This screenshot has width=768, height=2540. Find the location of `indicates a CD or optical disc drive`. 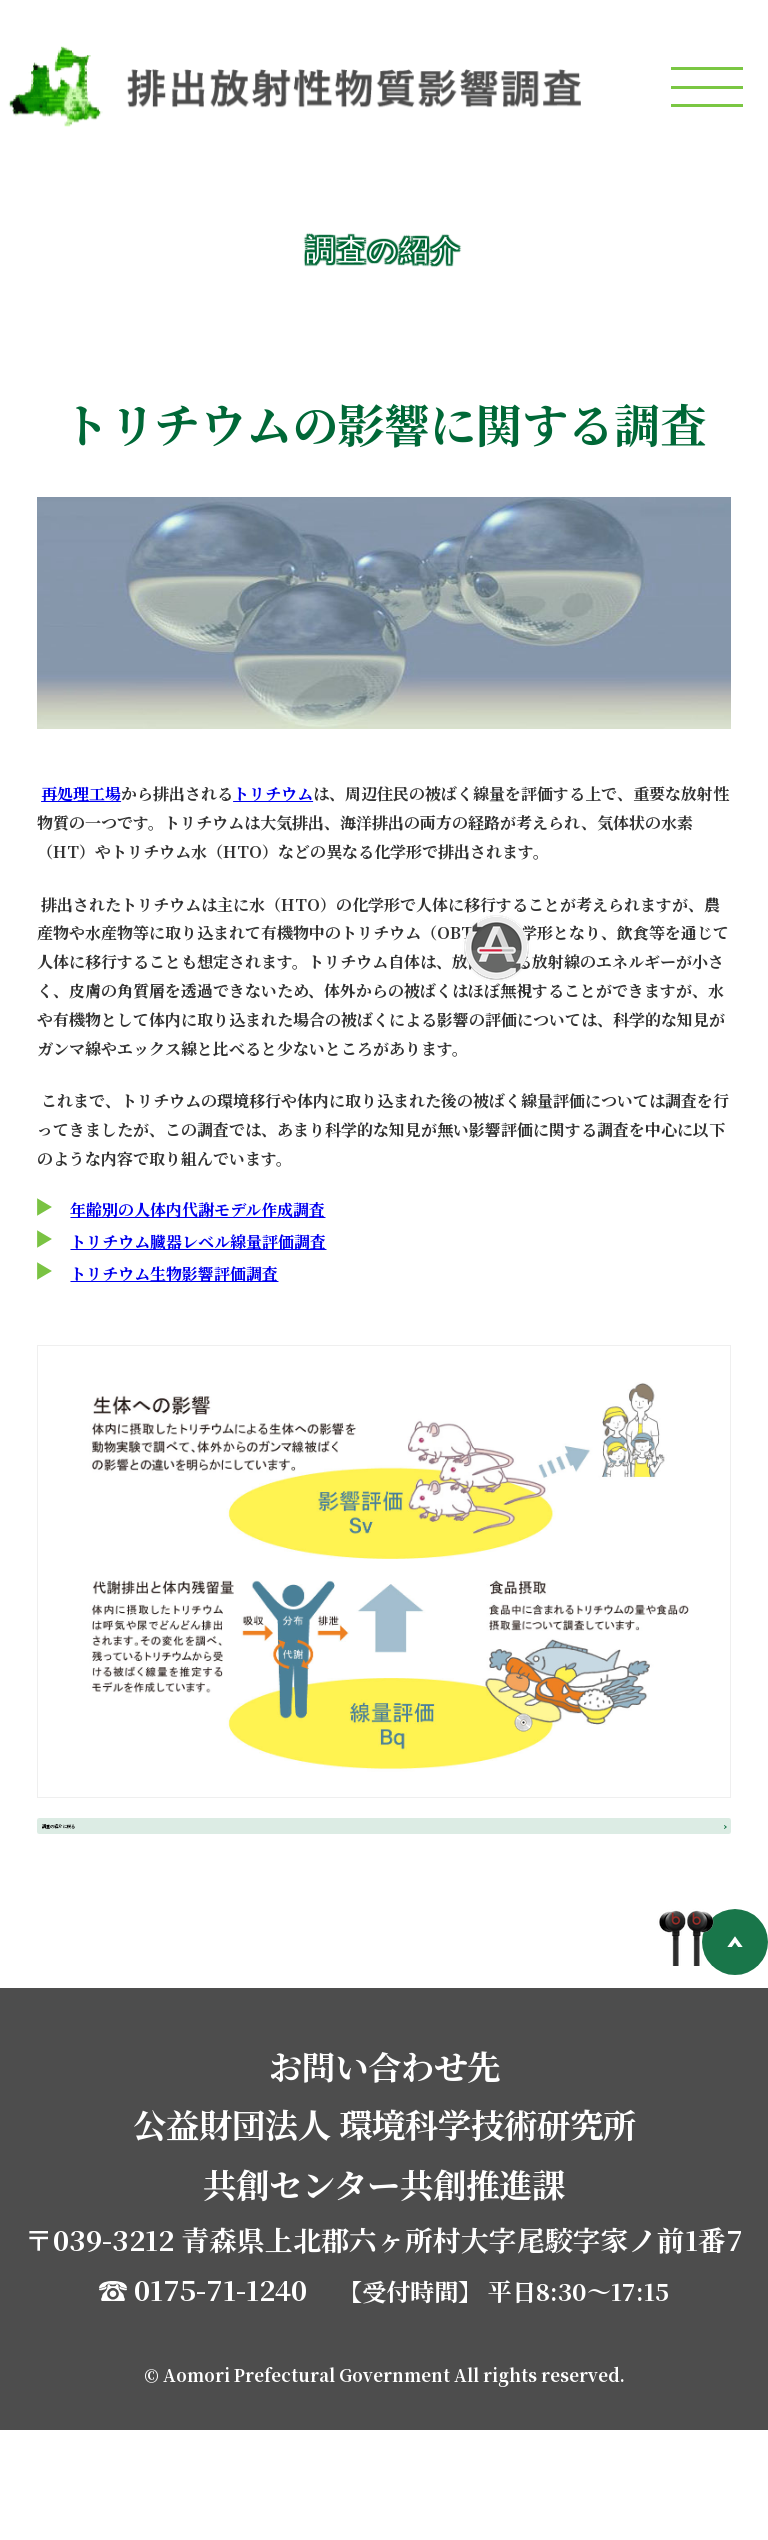

indicates a CD or optical disc drive is located at coordinates (523, 1722).